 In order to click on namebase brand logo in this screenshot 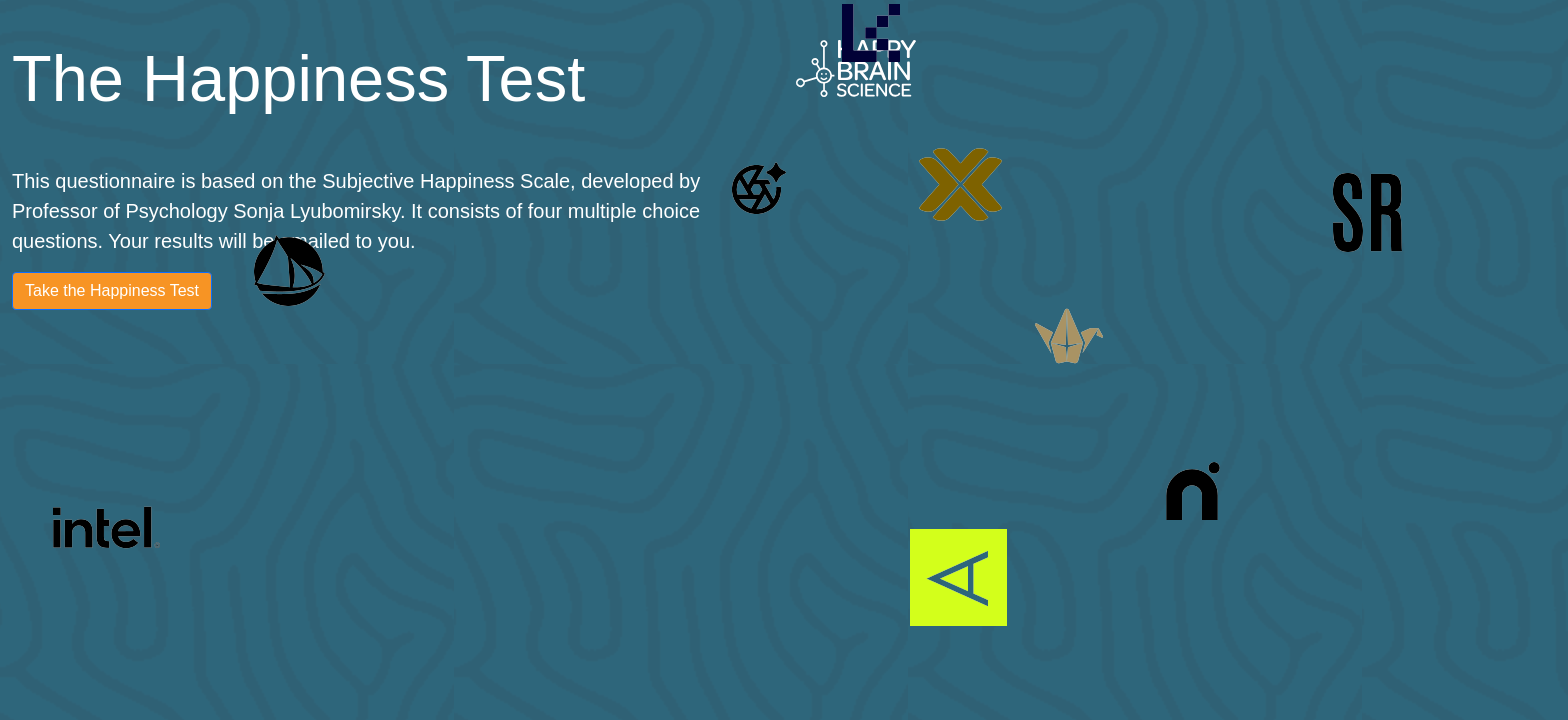, I will do `click(1193, 491)`.